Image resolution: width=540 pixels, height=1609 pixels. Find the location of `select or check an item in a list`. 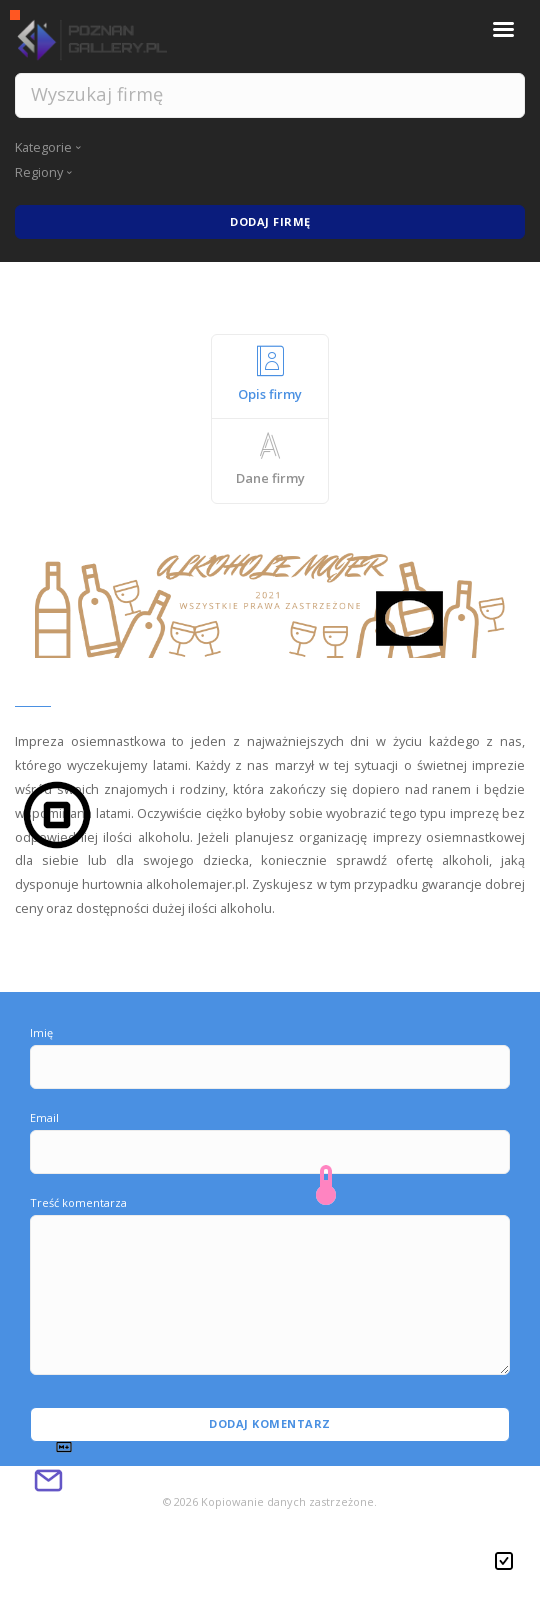

select or check an item in a list is located at coordinates (504, 1561).